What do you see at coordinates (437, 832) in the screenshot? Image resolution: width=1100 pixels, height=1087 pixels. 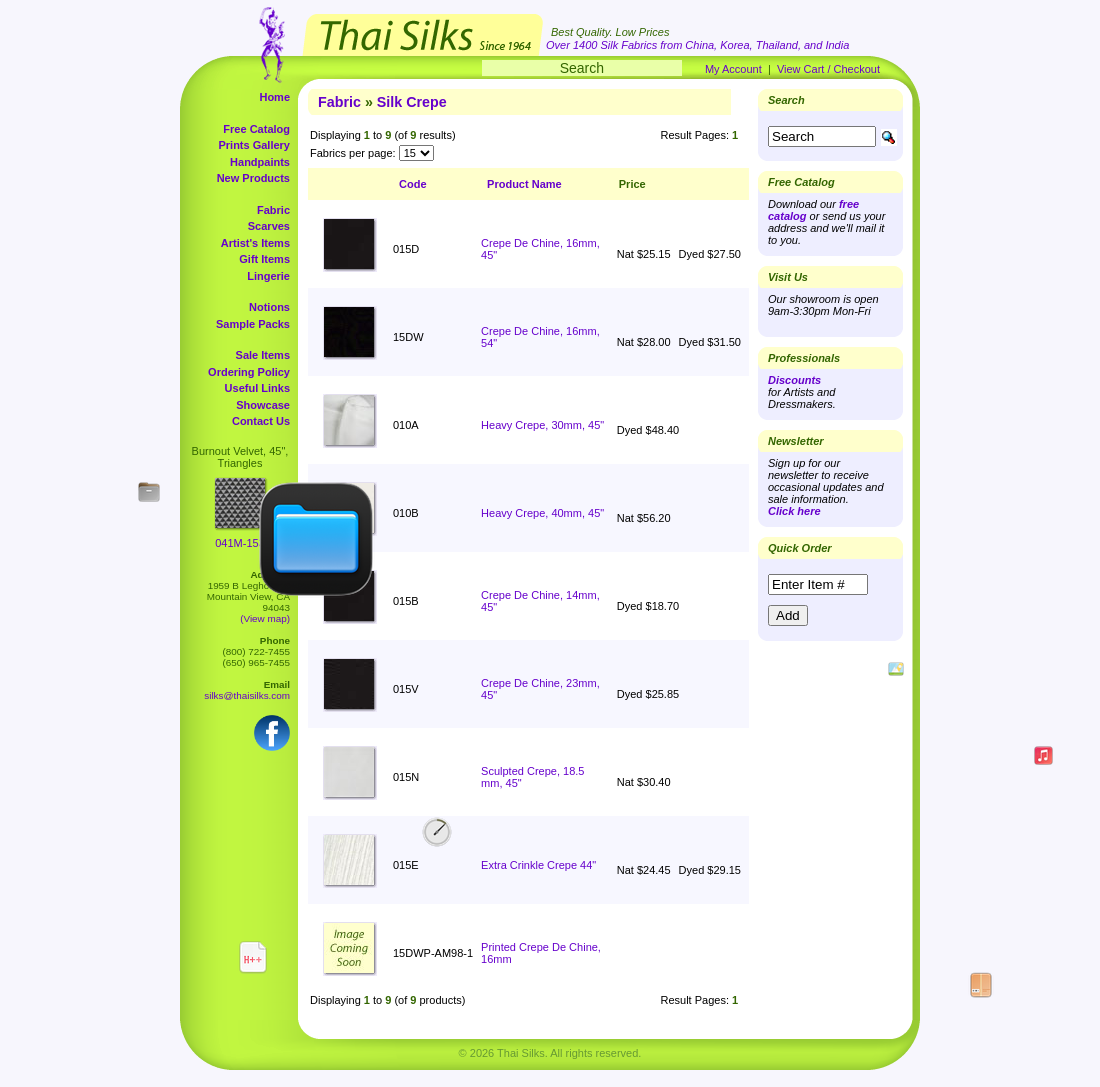 I see `launch sysprof system profiler` at bounding box center [437, 832].